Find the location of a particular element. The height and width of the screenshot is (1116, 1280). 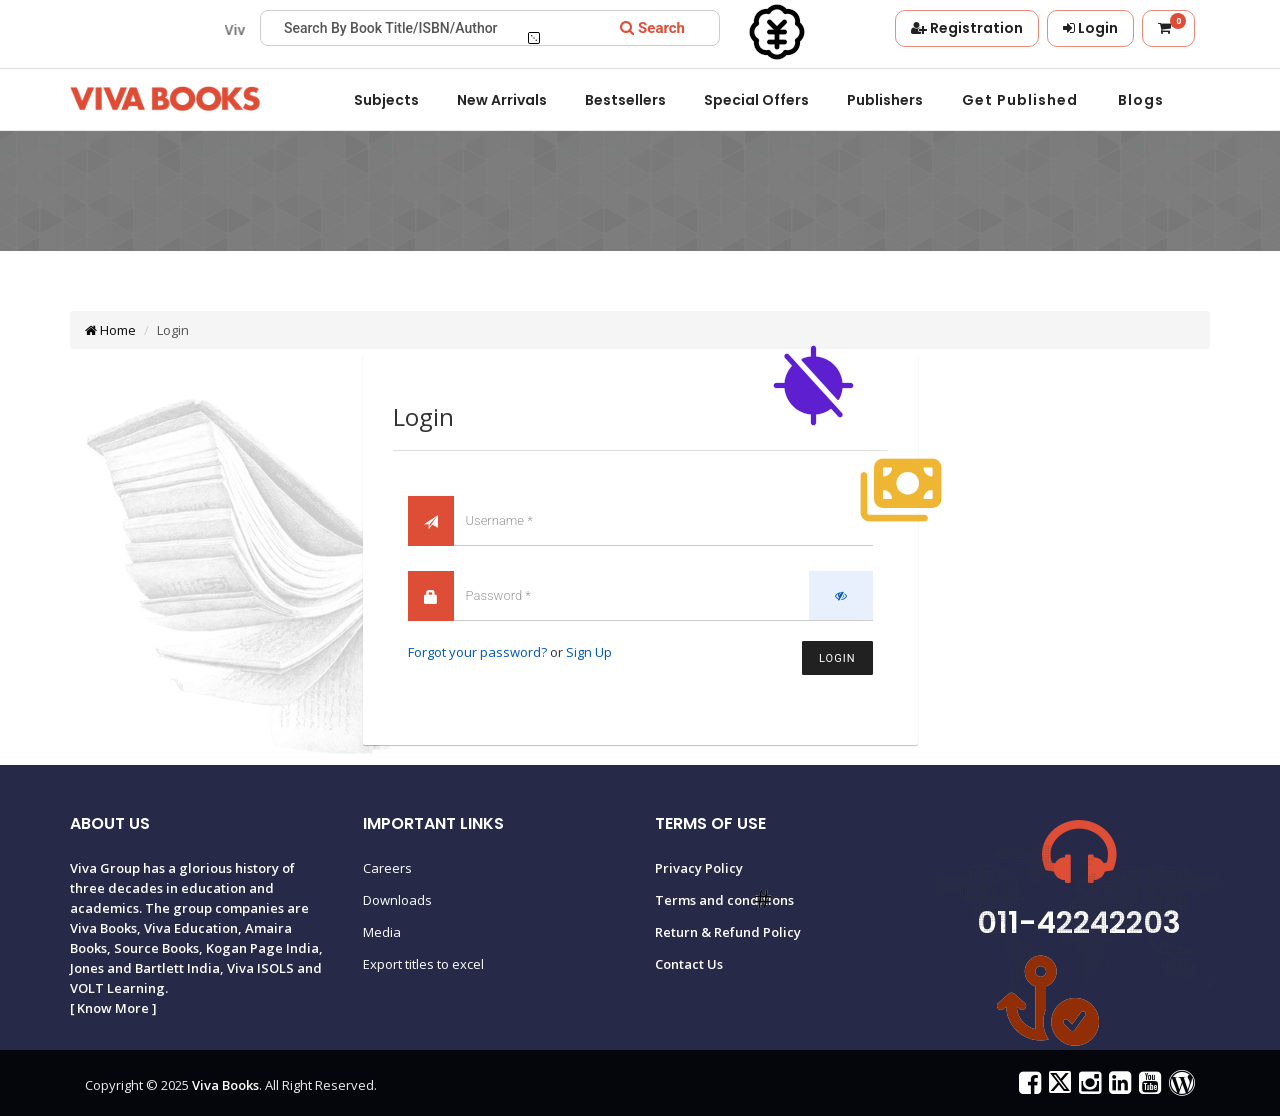

randomize or shuffle content is located at coordinates (534, 38).